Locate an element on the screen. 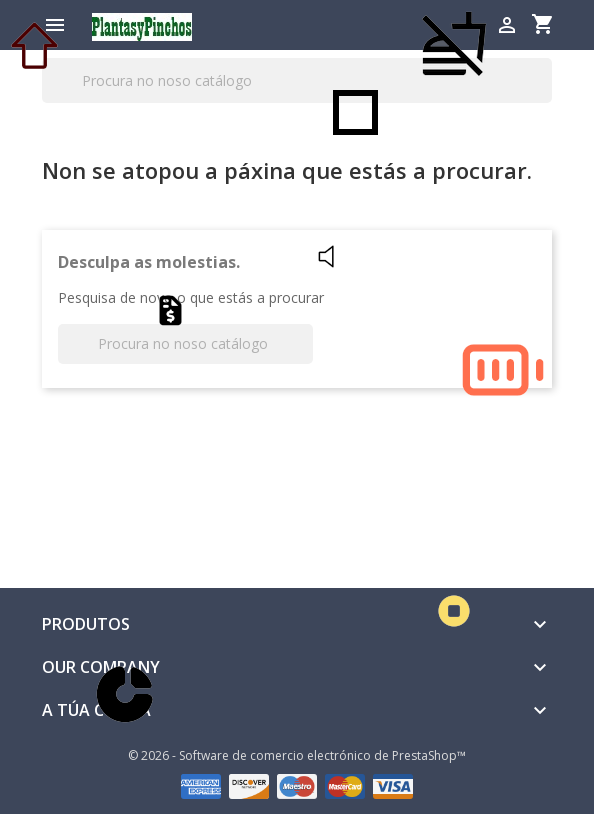  upload a file or content is located at coordinates (34, 47).